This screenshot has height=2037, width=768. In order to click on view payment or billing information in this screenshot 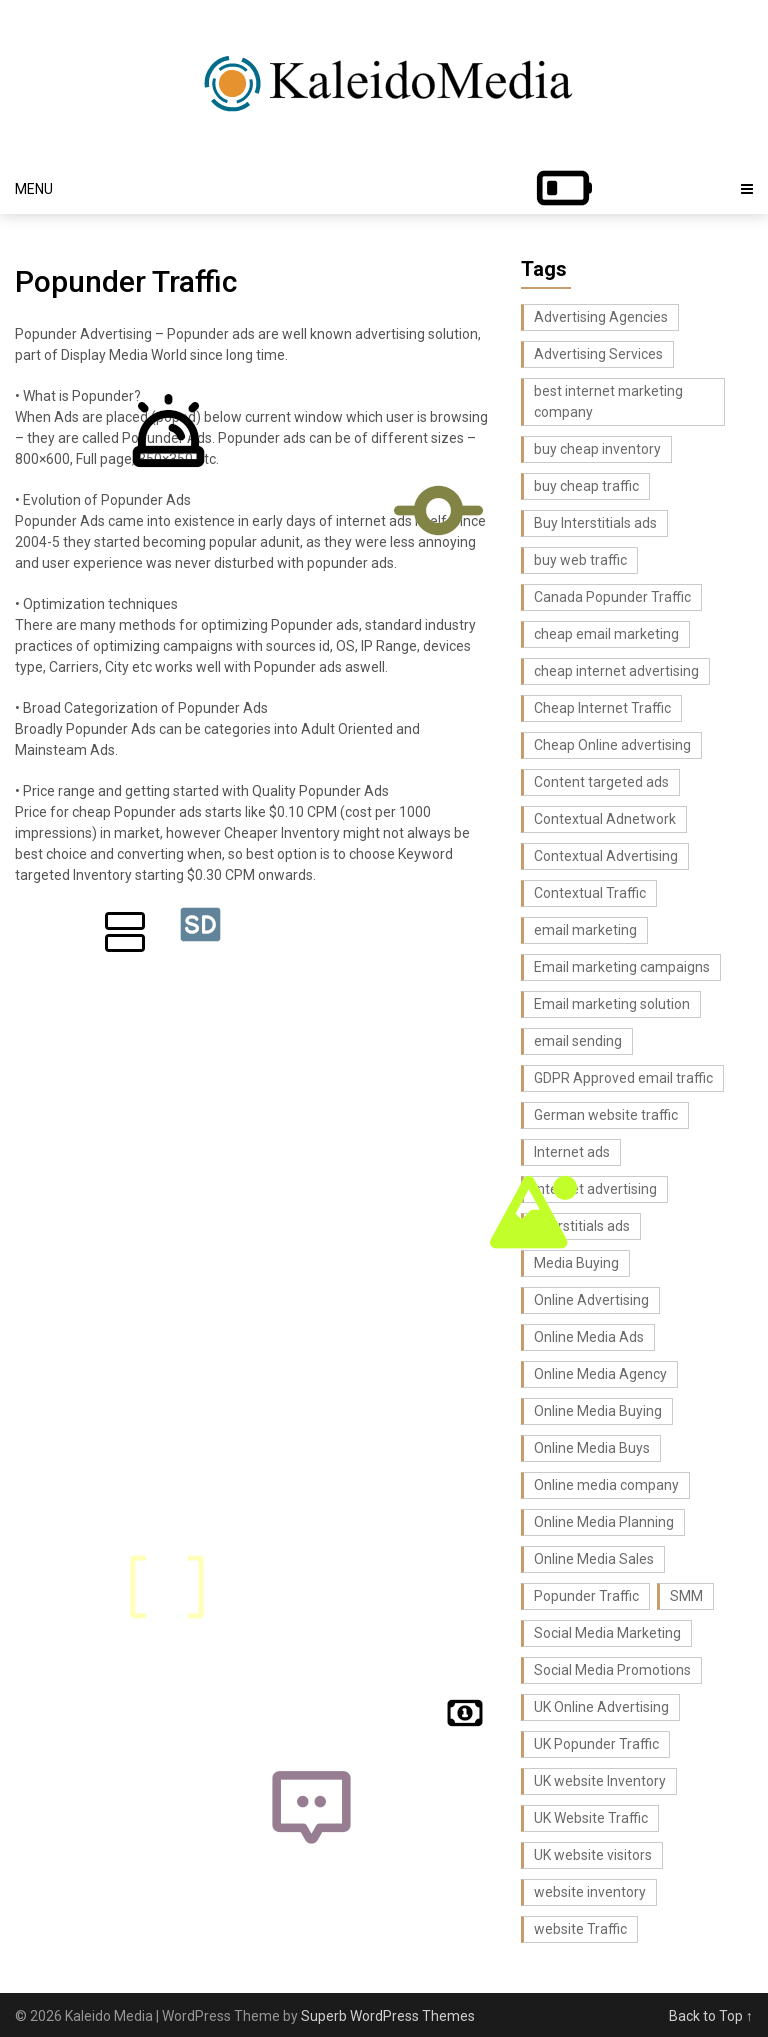, I will do `click(465, 1713)`.